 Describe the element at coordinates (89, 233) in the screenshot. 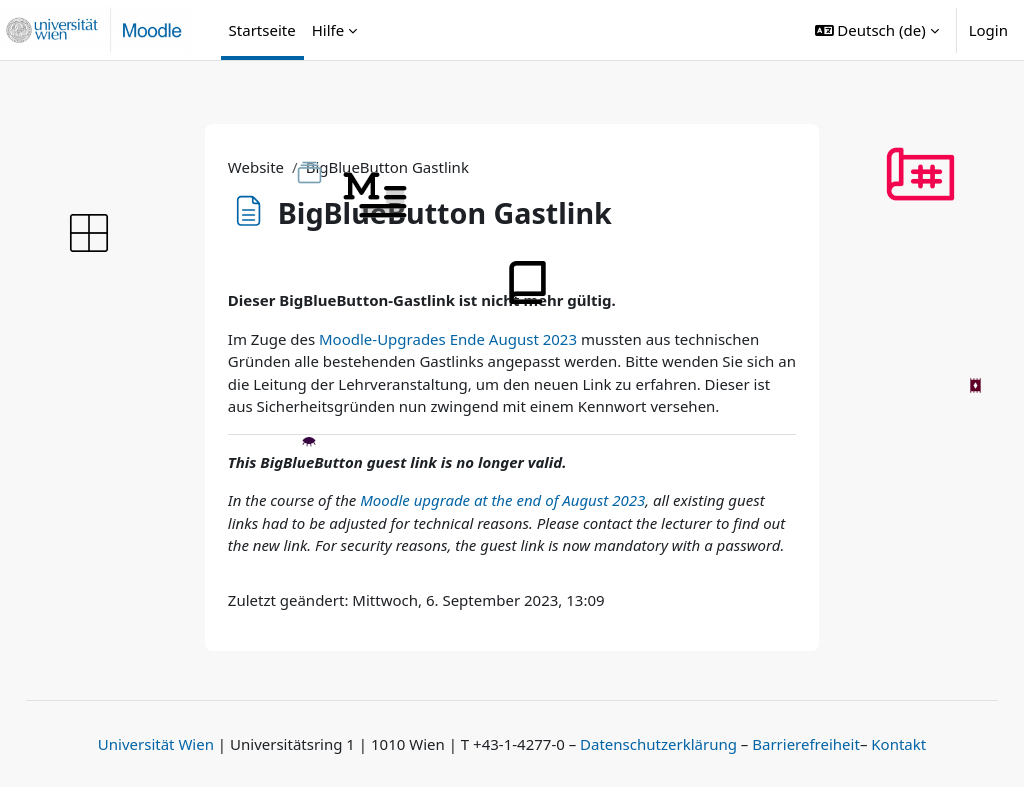

I see `switch to grid view` at that location.